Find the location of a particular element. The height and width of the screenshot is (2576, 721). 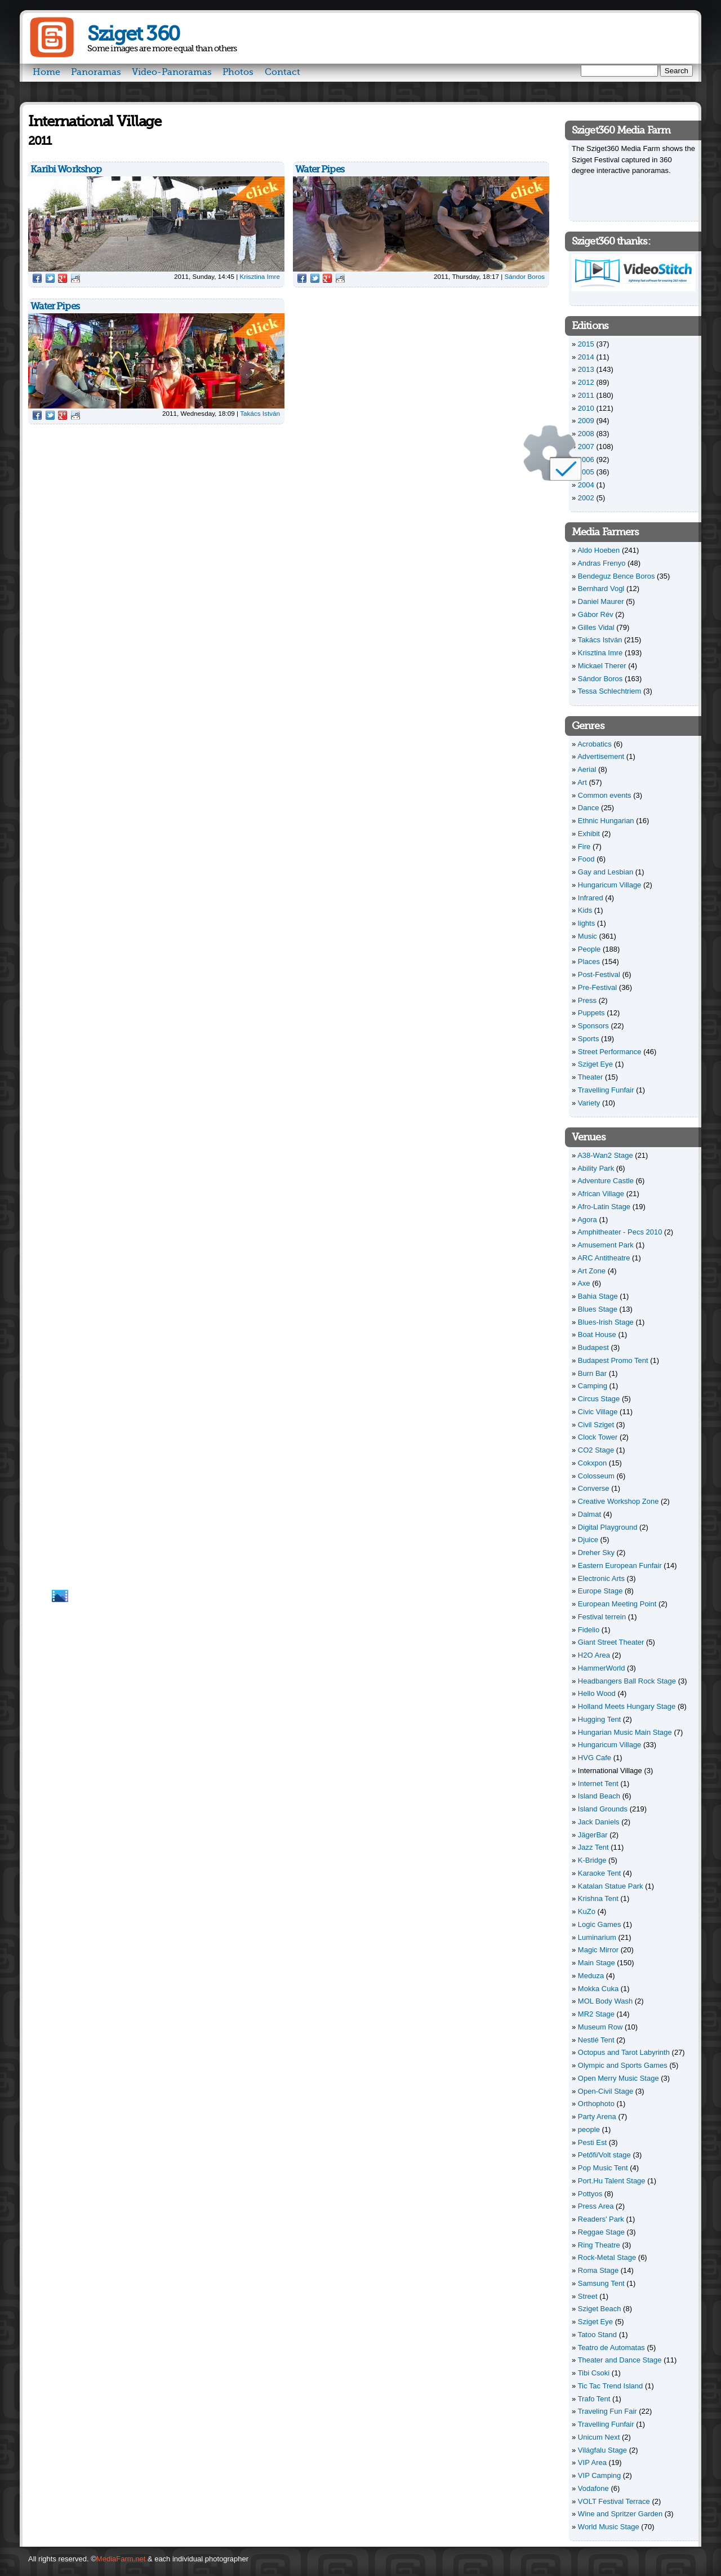

open the video editor app is located at coordinates (60, 1596).